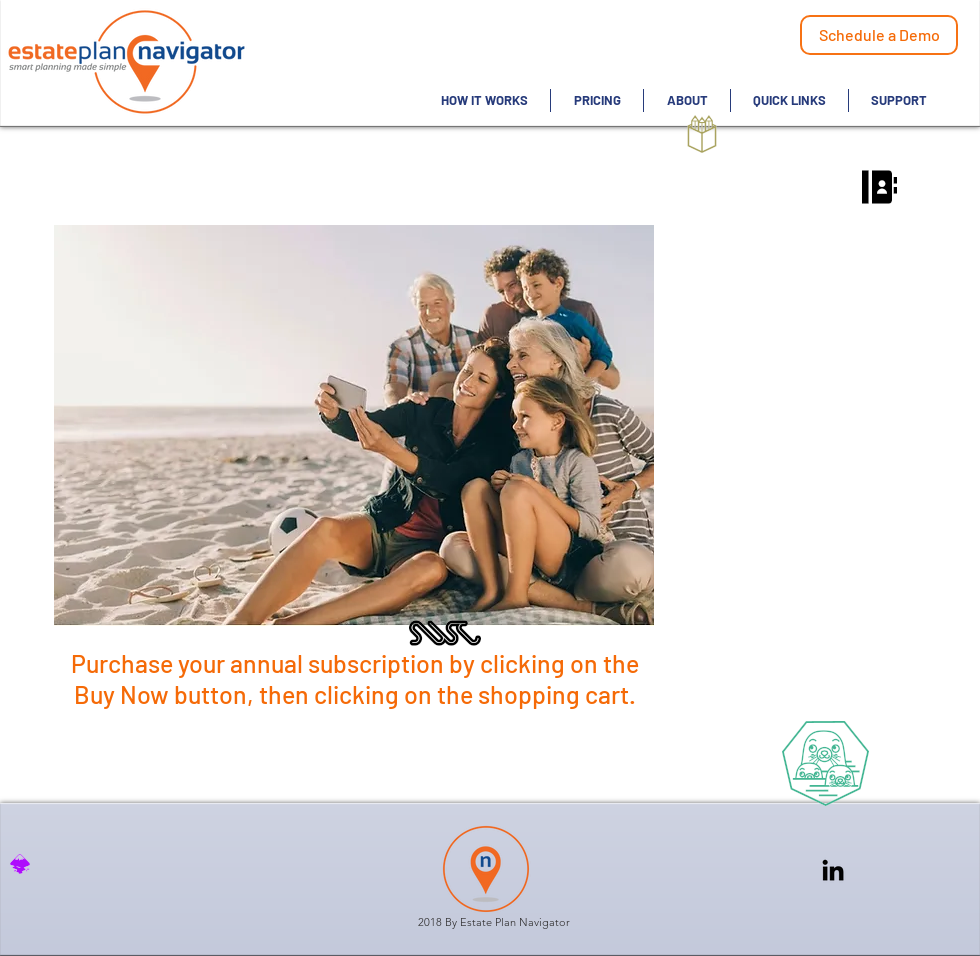 This screenshot has height=956, width=980. I want to click on open podman container management application, so click(825, 763).